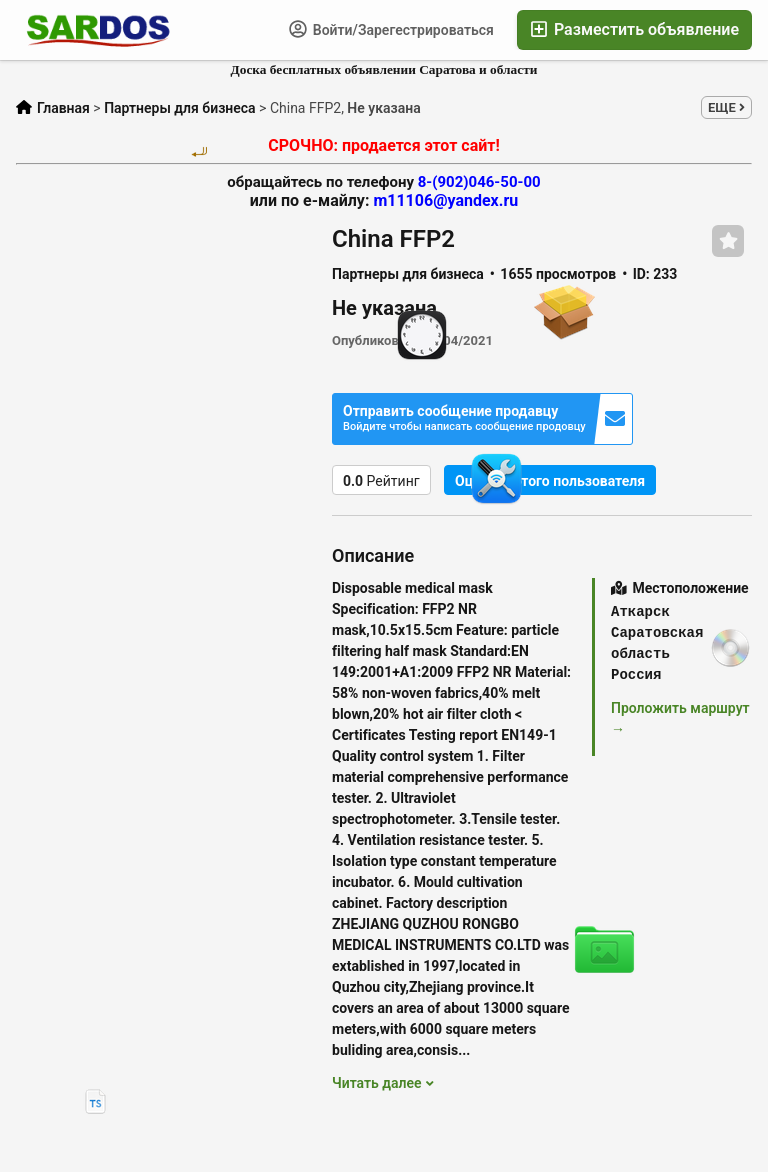 This screenshot has width=768, height=1172. What do you see at coordinates (496, 478) in the screenshot?
I see `open wireless diagnostics tool` at bounding box center [496, 478].